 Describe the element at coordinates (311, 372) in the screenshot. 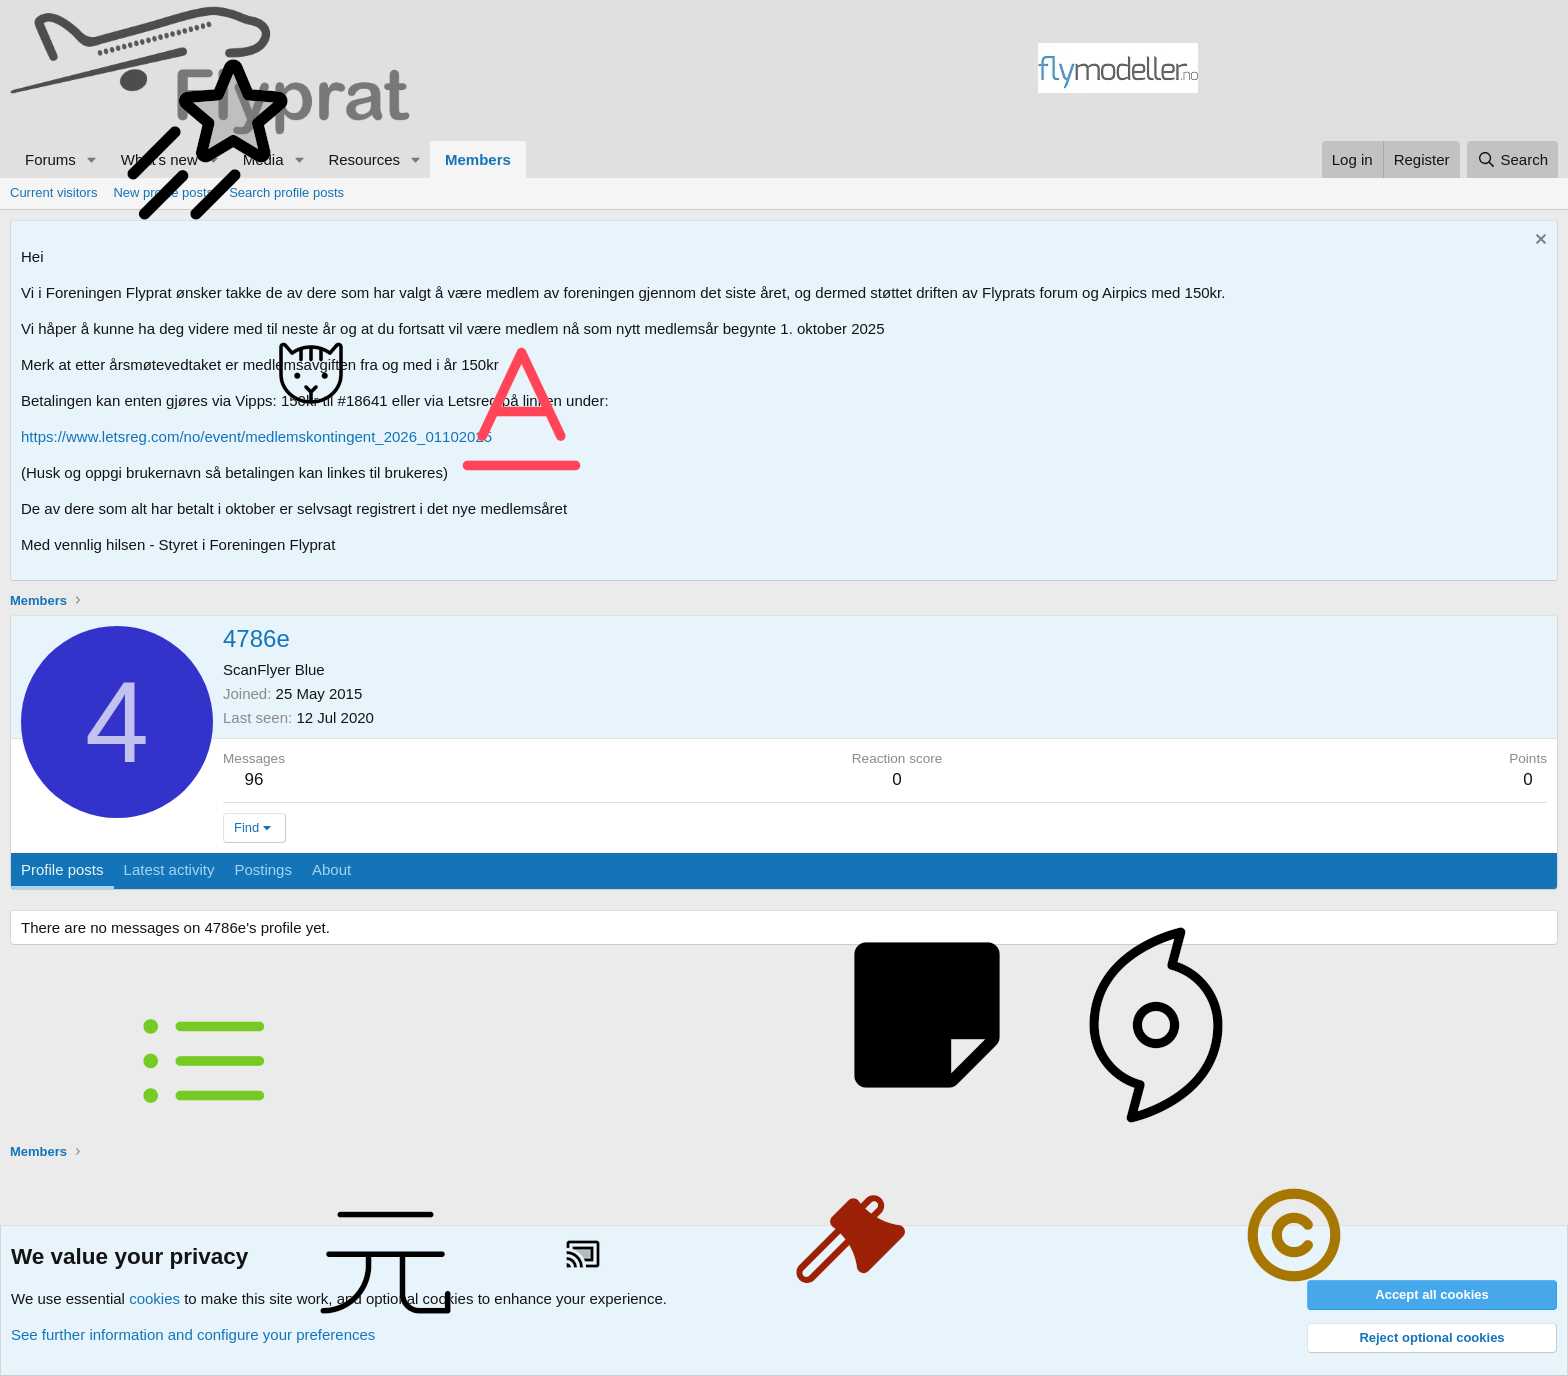

I see `view pet or animal-related content` at that location.